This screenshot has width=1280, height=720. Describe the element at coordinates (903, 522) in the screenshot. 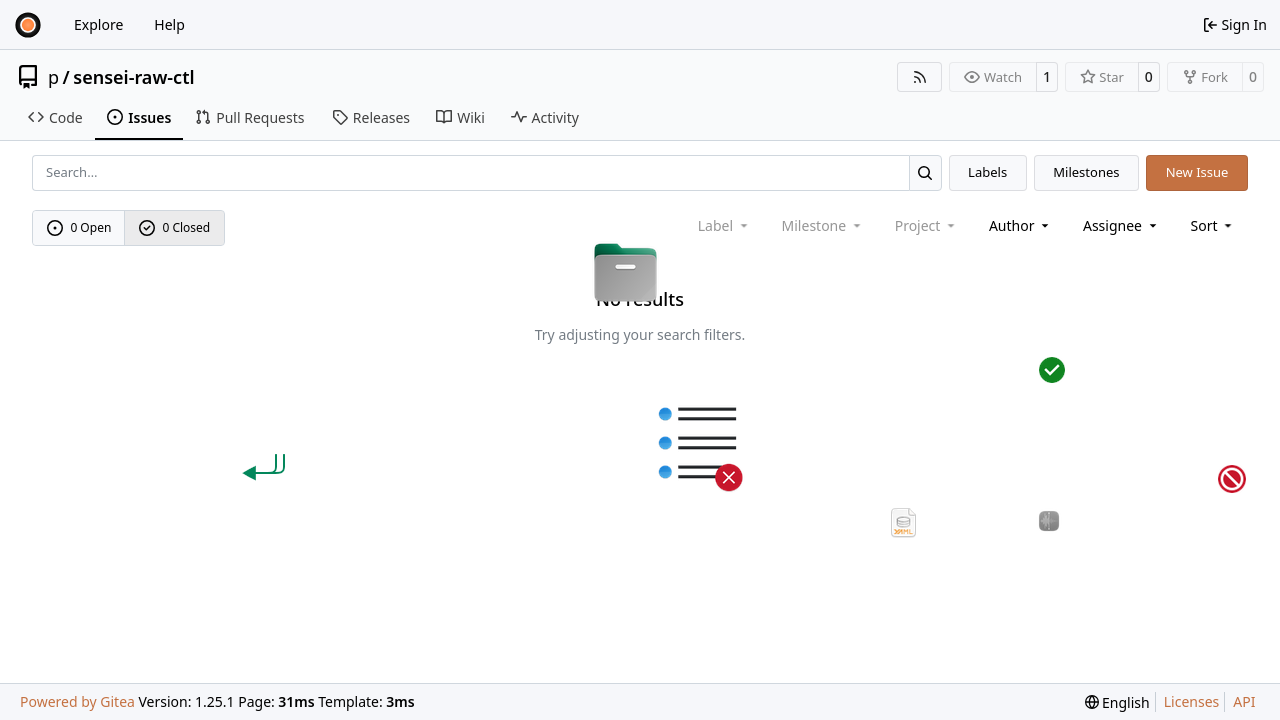

I see `a yaml configuration file` at that location.